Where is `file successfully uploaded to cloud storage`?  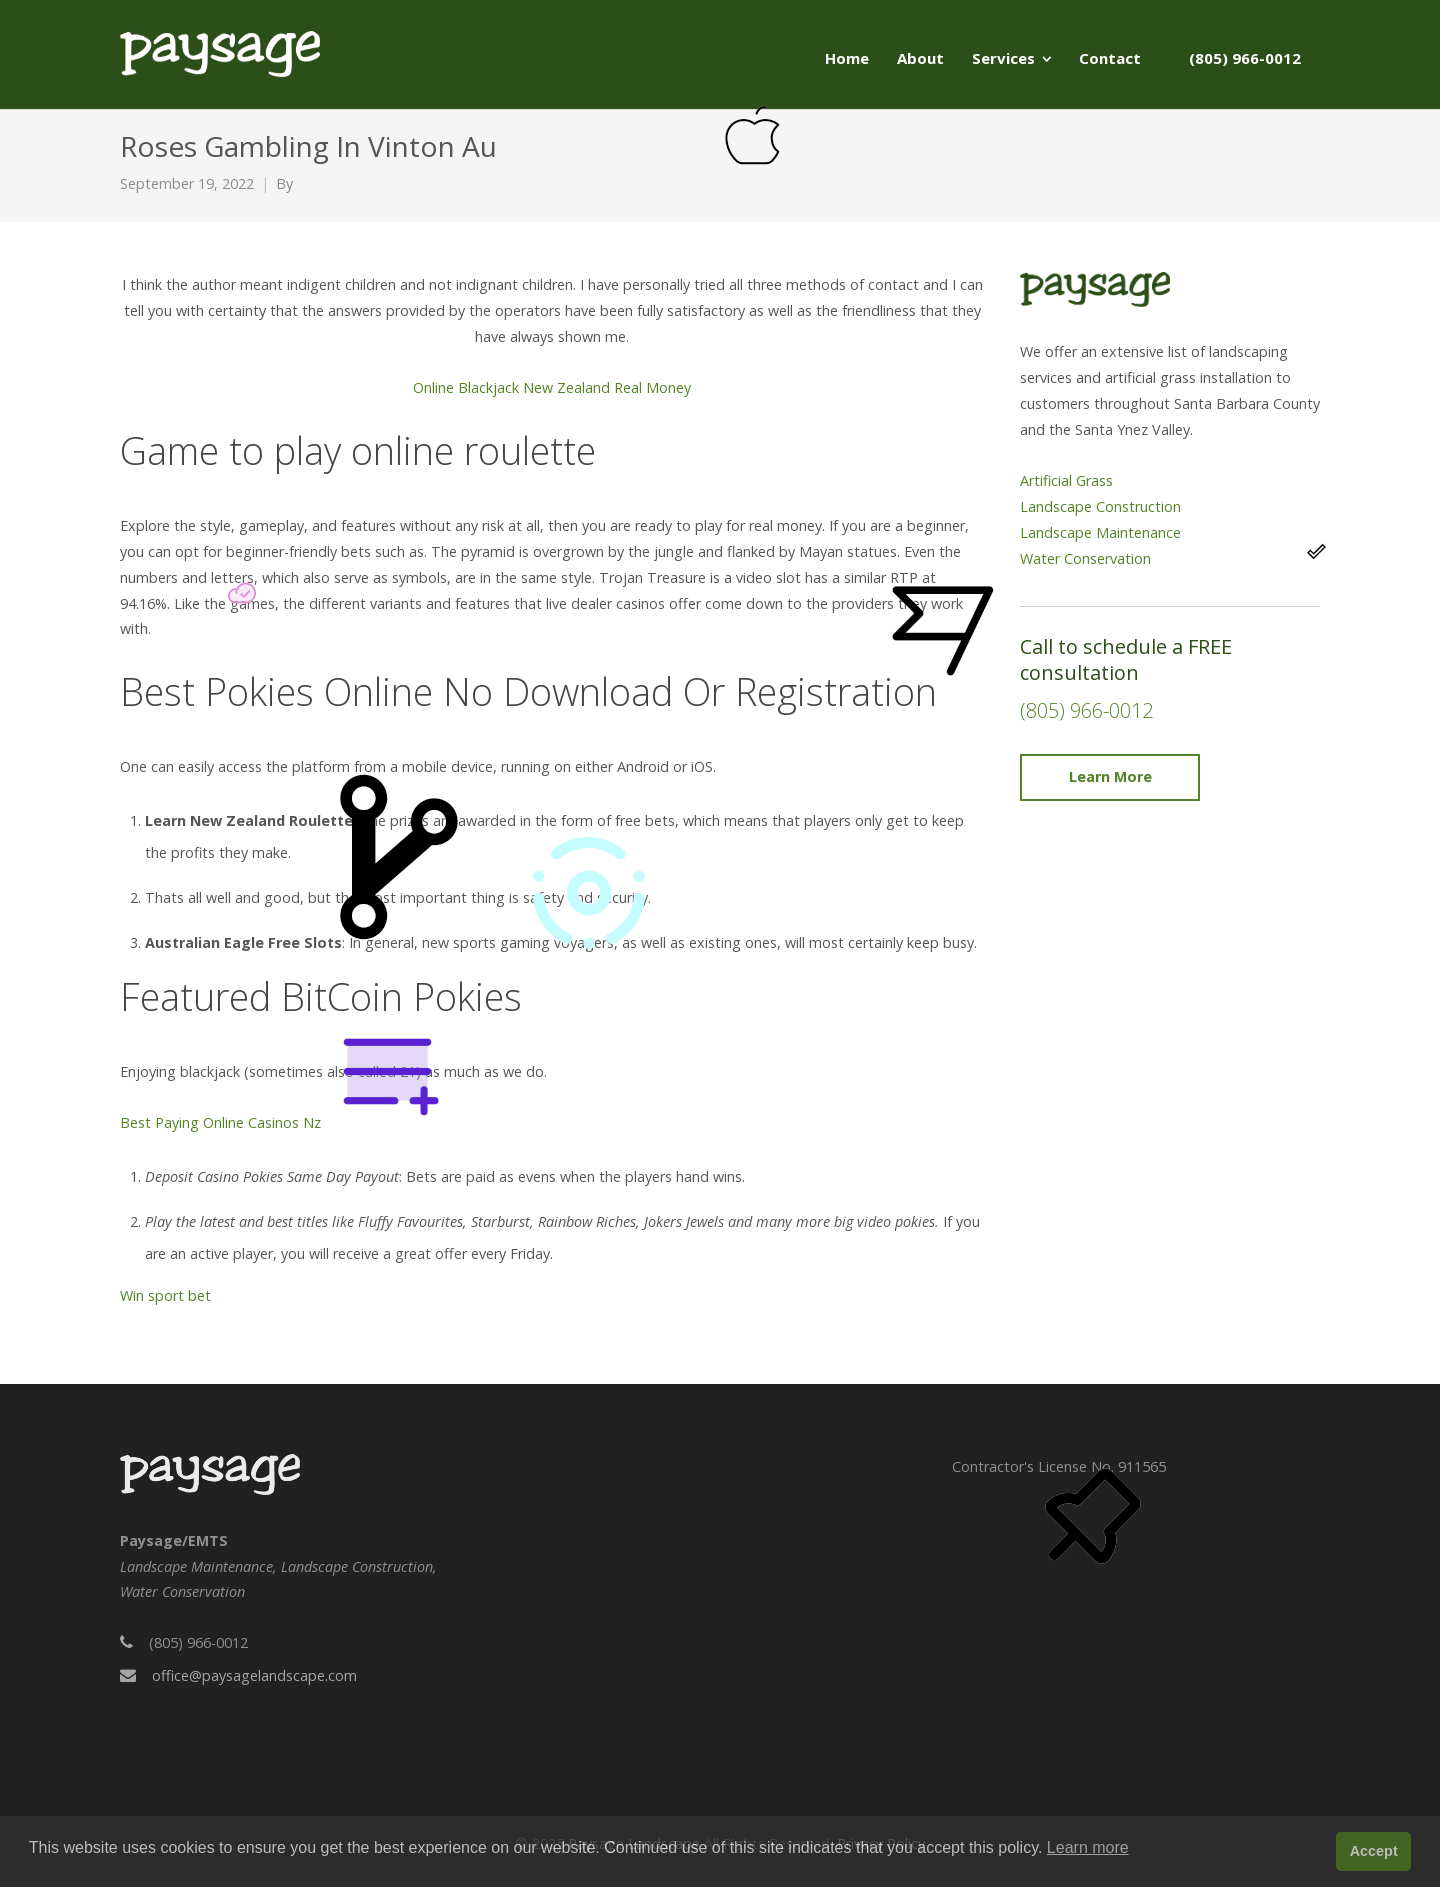 file successfully uploaded to cloud storage is located at coordinates (242, 593).